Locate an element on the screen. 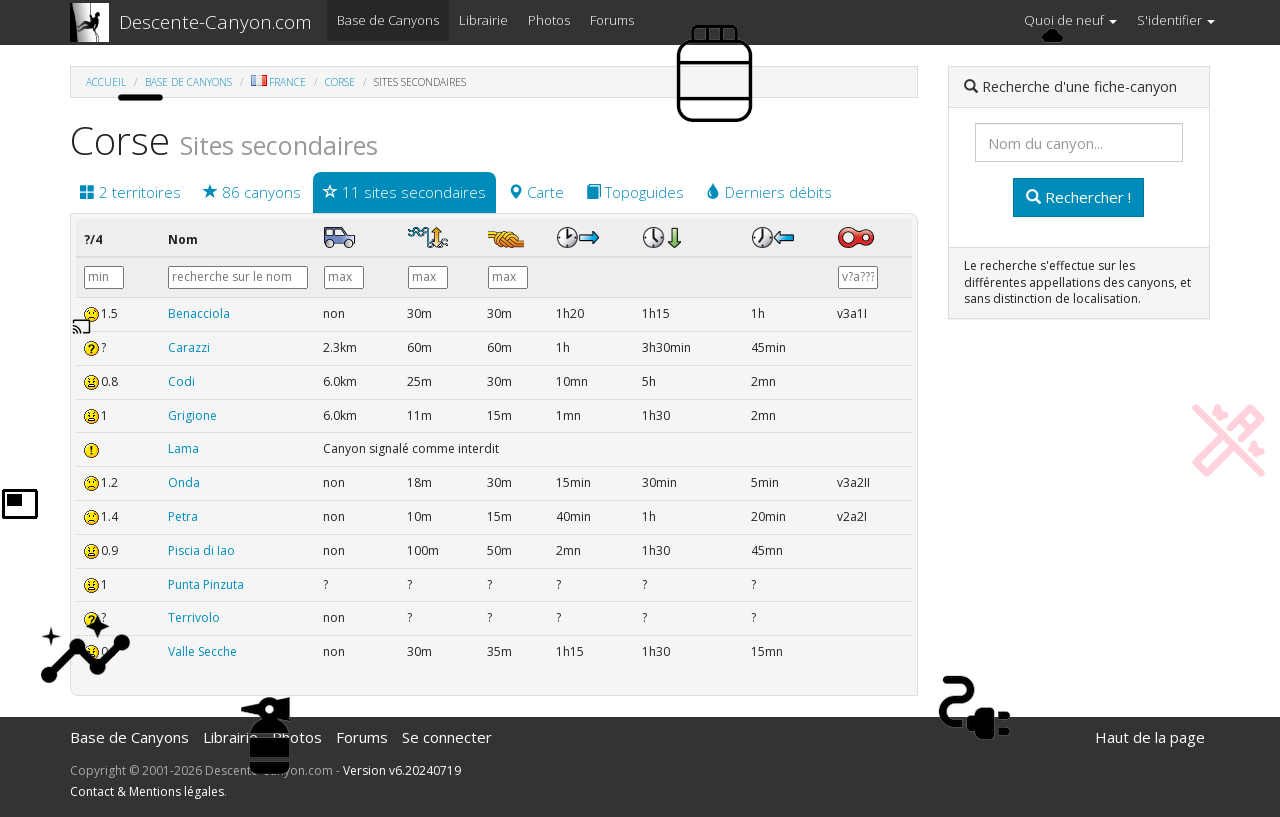 The width and height of the screenshot is (1280, 817). view or manage stored items is located at coordinates (714, 73).